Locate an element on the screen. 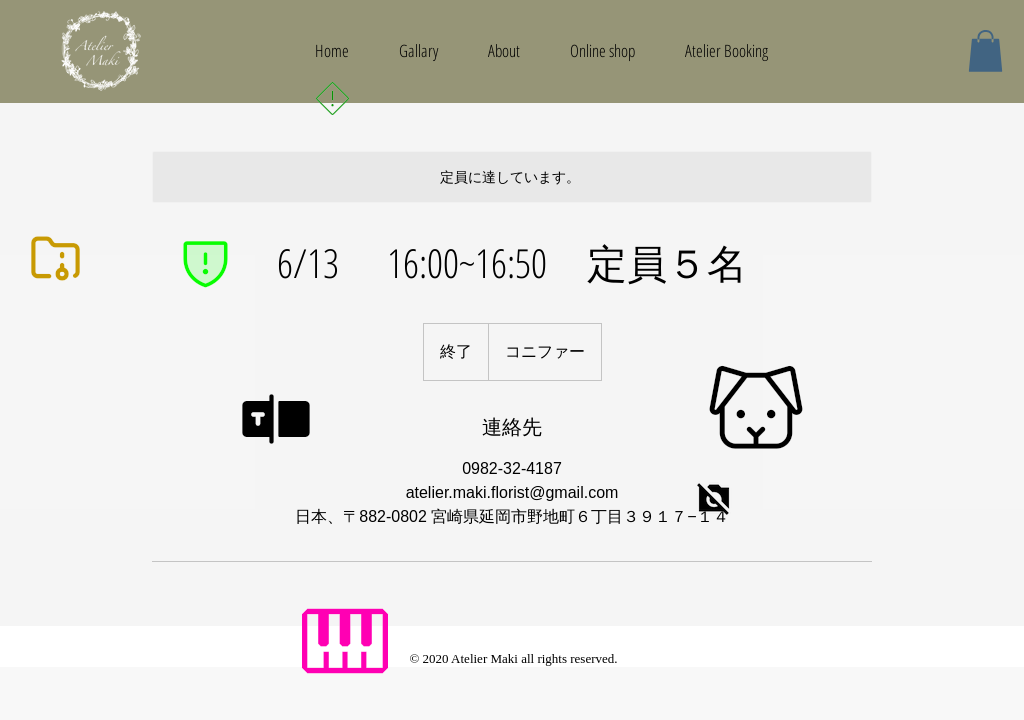 The width and height of the screenshot is (1024, 720). photography not allowed in this area is located at coordinates (714, 498).